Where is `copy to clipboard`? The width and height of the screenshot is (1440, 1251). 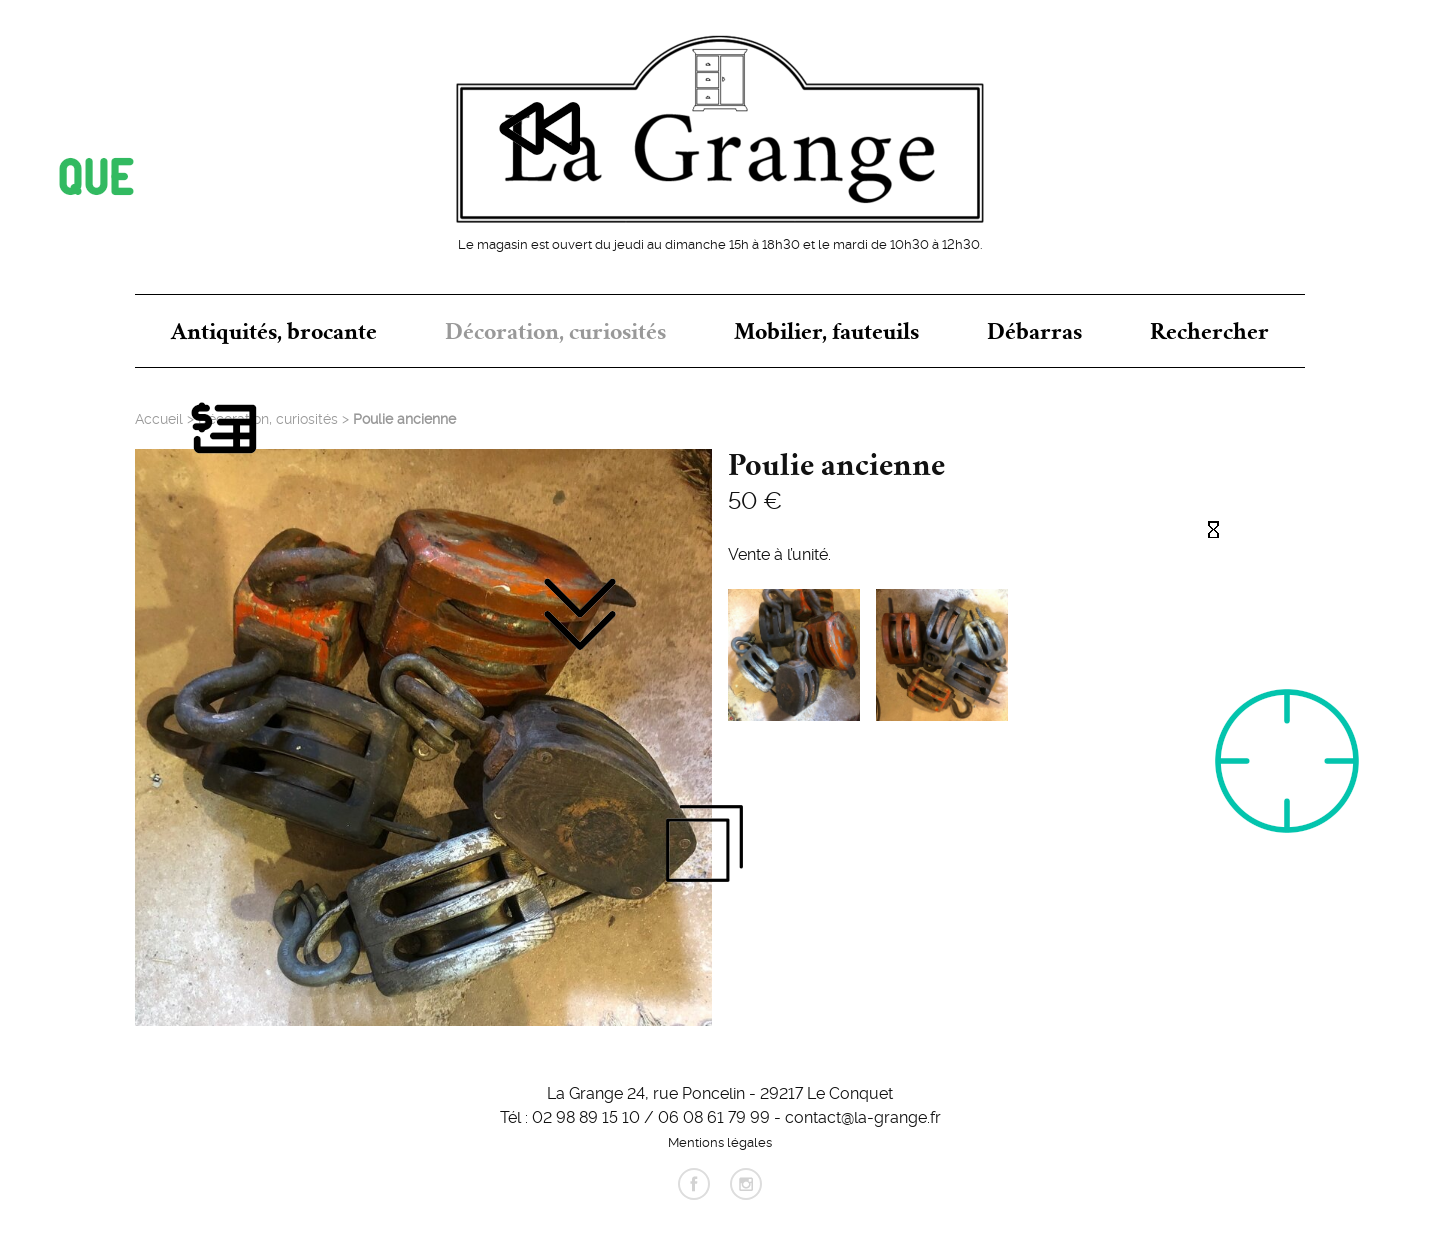 copy to clipboard is located at coordinates (704, 843).